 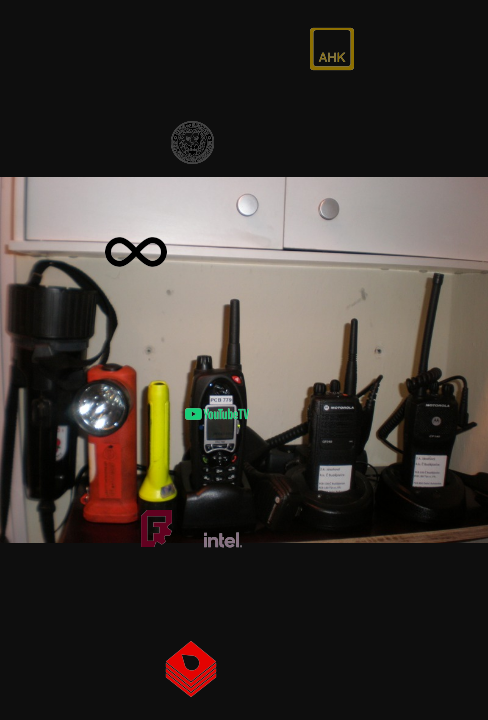 What do you see at coordinates (223, 540) in the screenshot?
I see `Intel corporation brand logo` at bounding box center [223, 540].